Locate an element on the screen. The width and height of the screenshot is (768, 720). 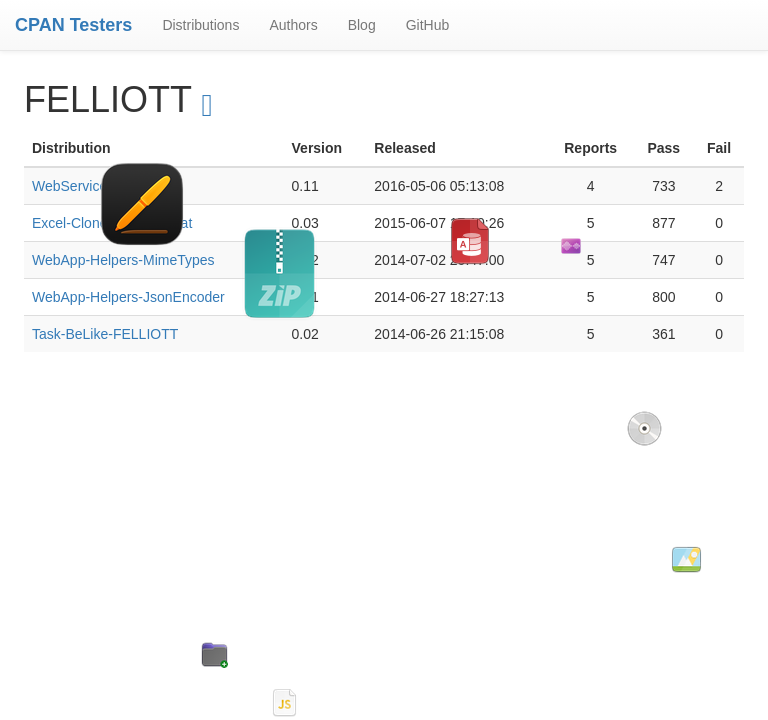
create a new folder is located at coordinates (214, 654).